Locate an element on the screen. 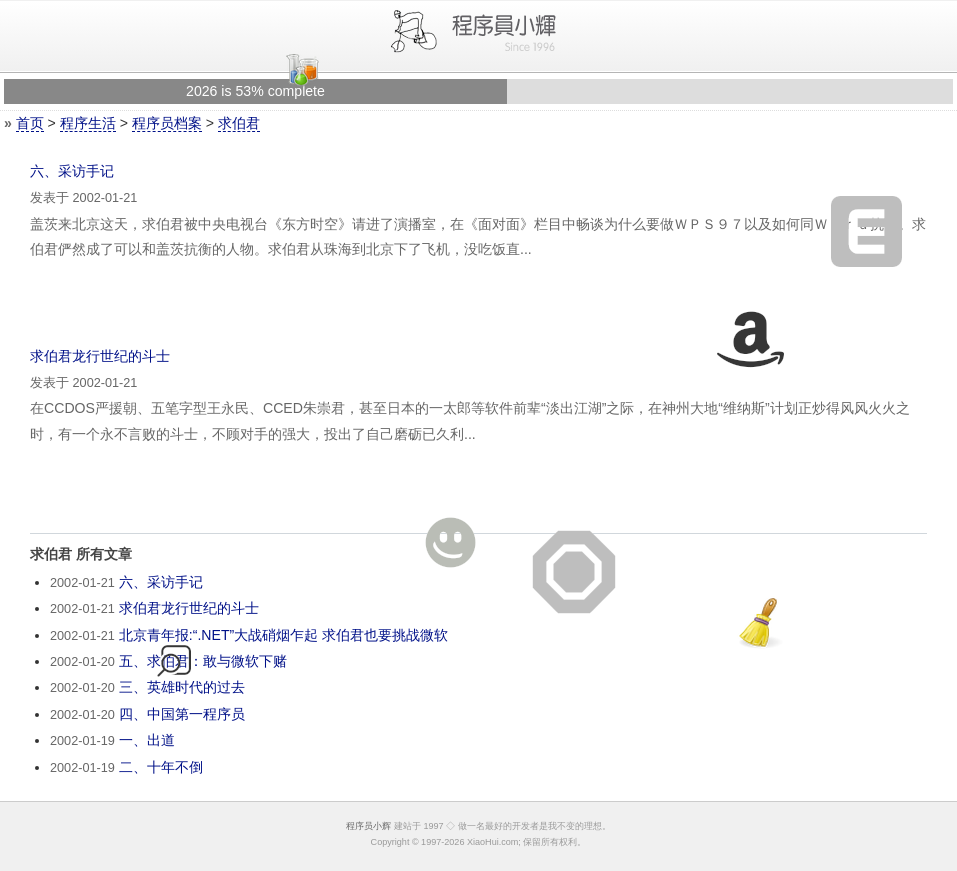 The height and width of the screenshot is (871, 957). indicates EDGE cellular network connection is located at coordinates (866, 231).